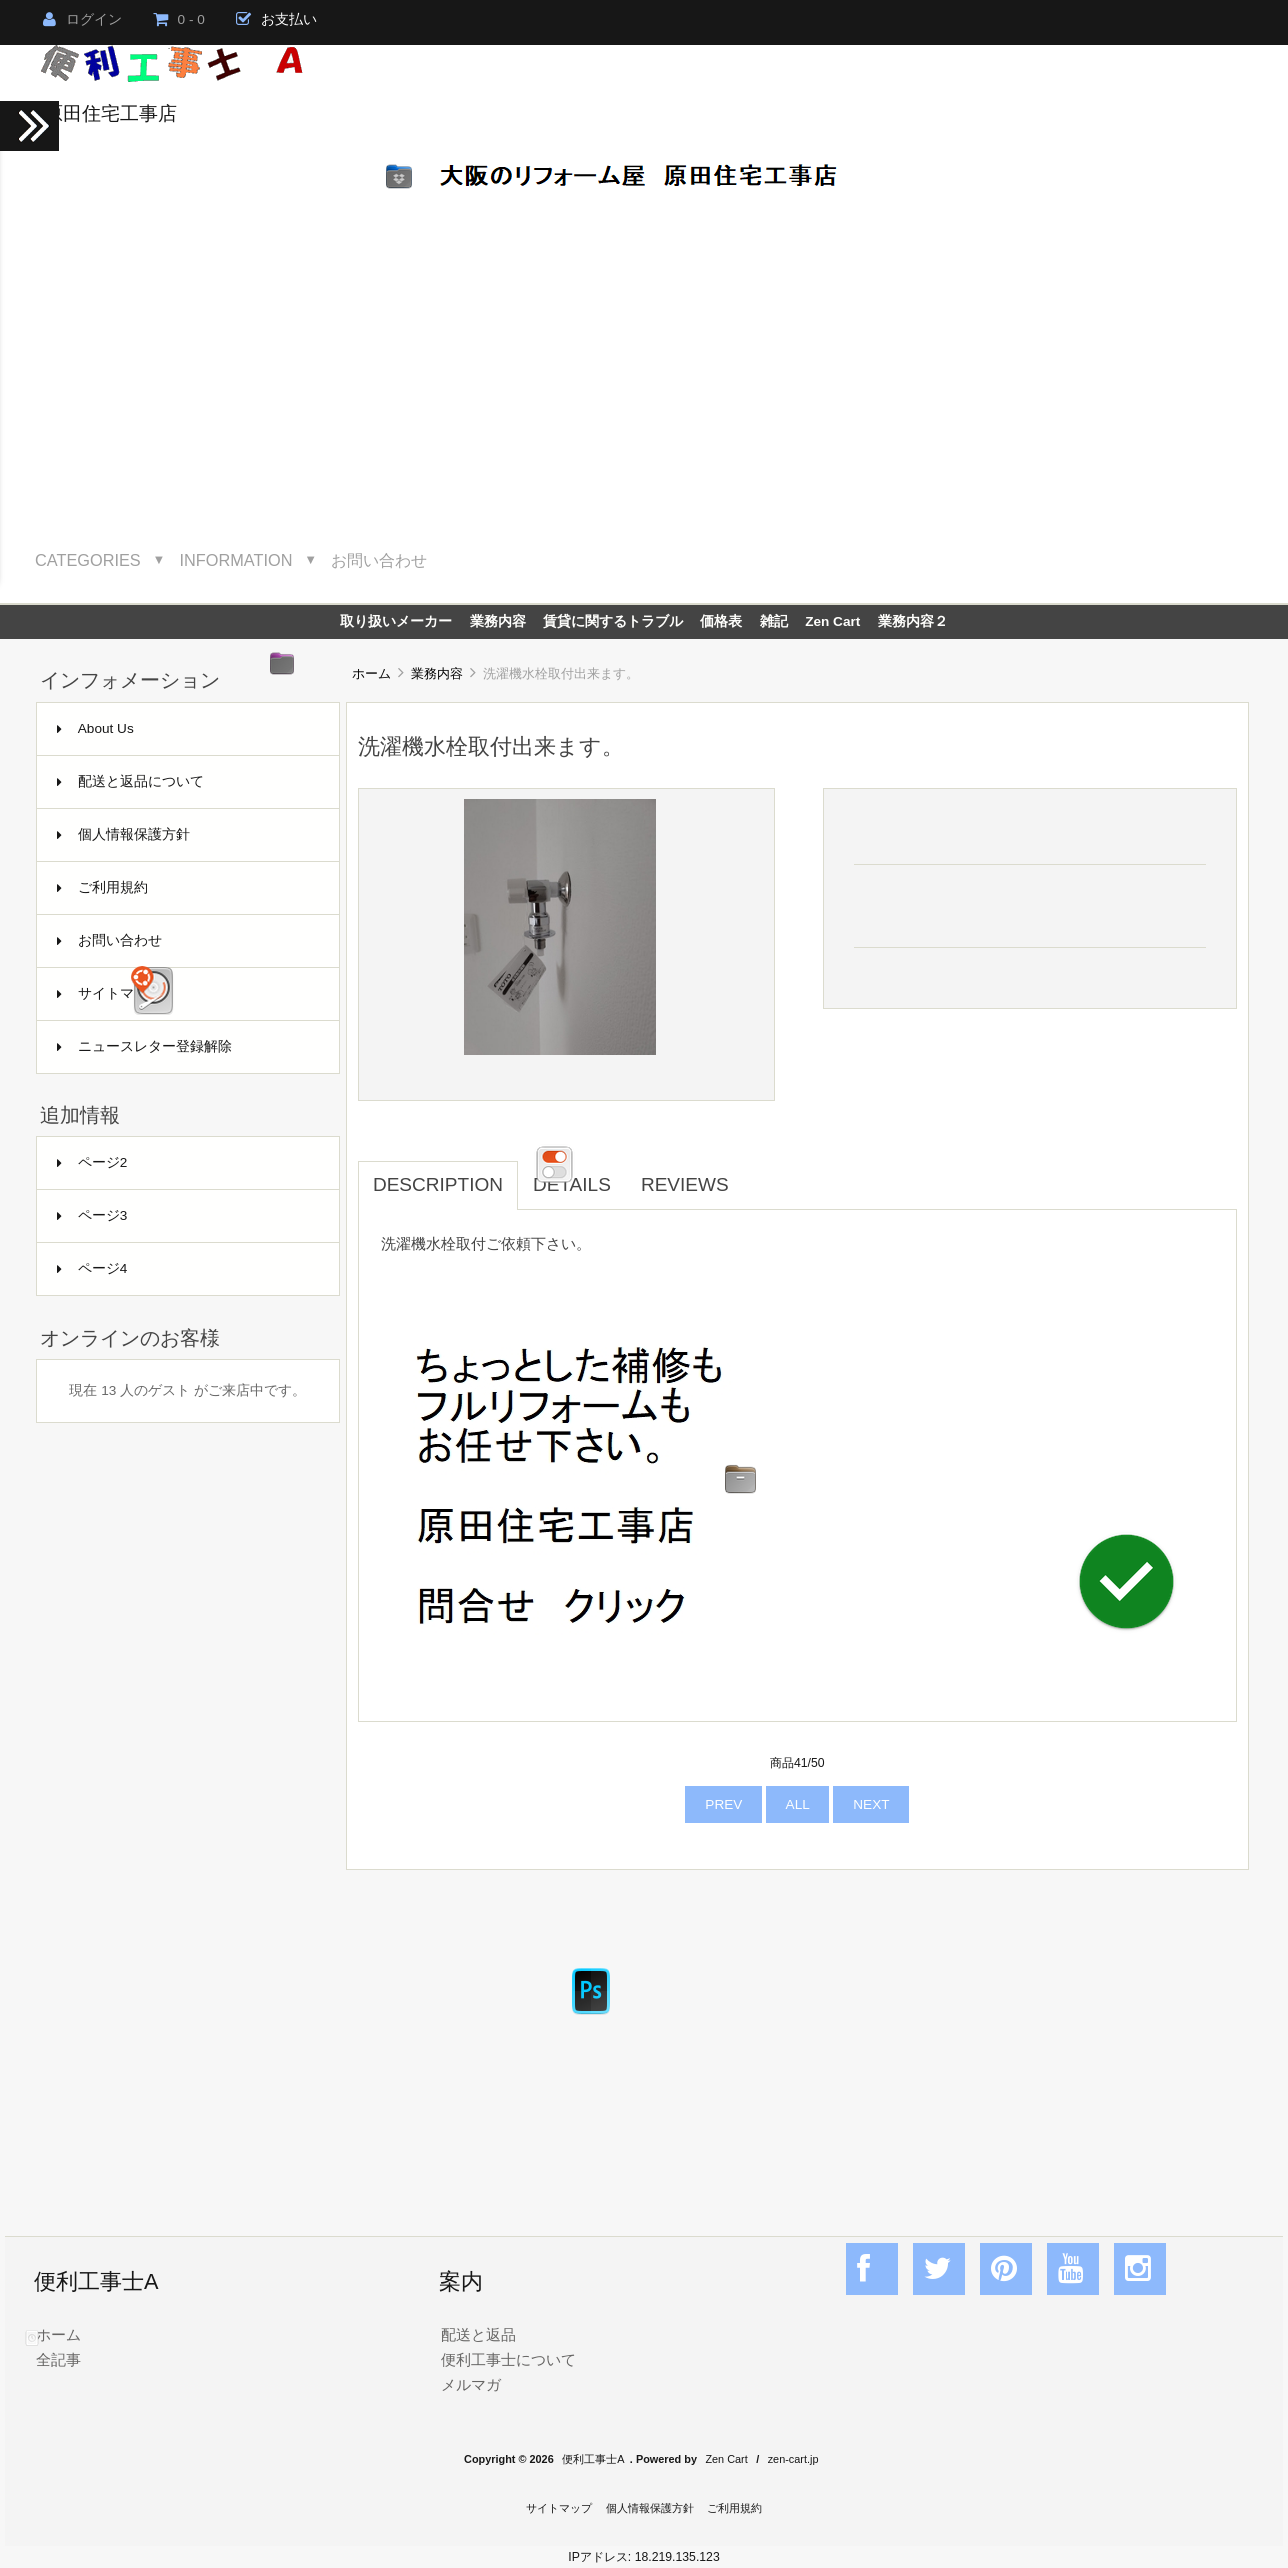 The image size is (1288, 2568). Describe the element at coordinates (153, 990) in the screenshot. I see `launch the ubiquity installer for ubuntu linux` at that location.